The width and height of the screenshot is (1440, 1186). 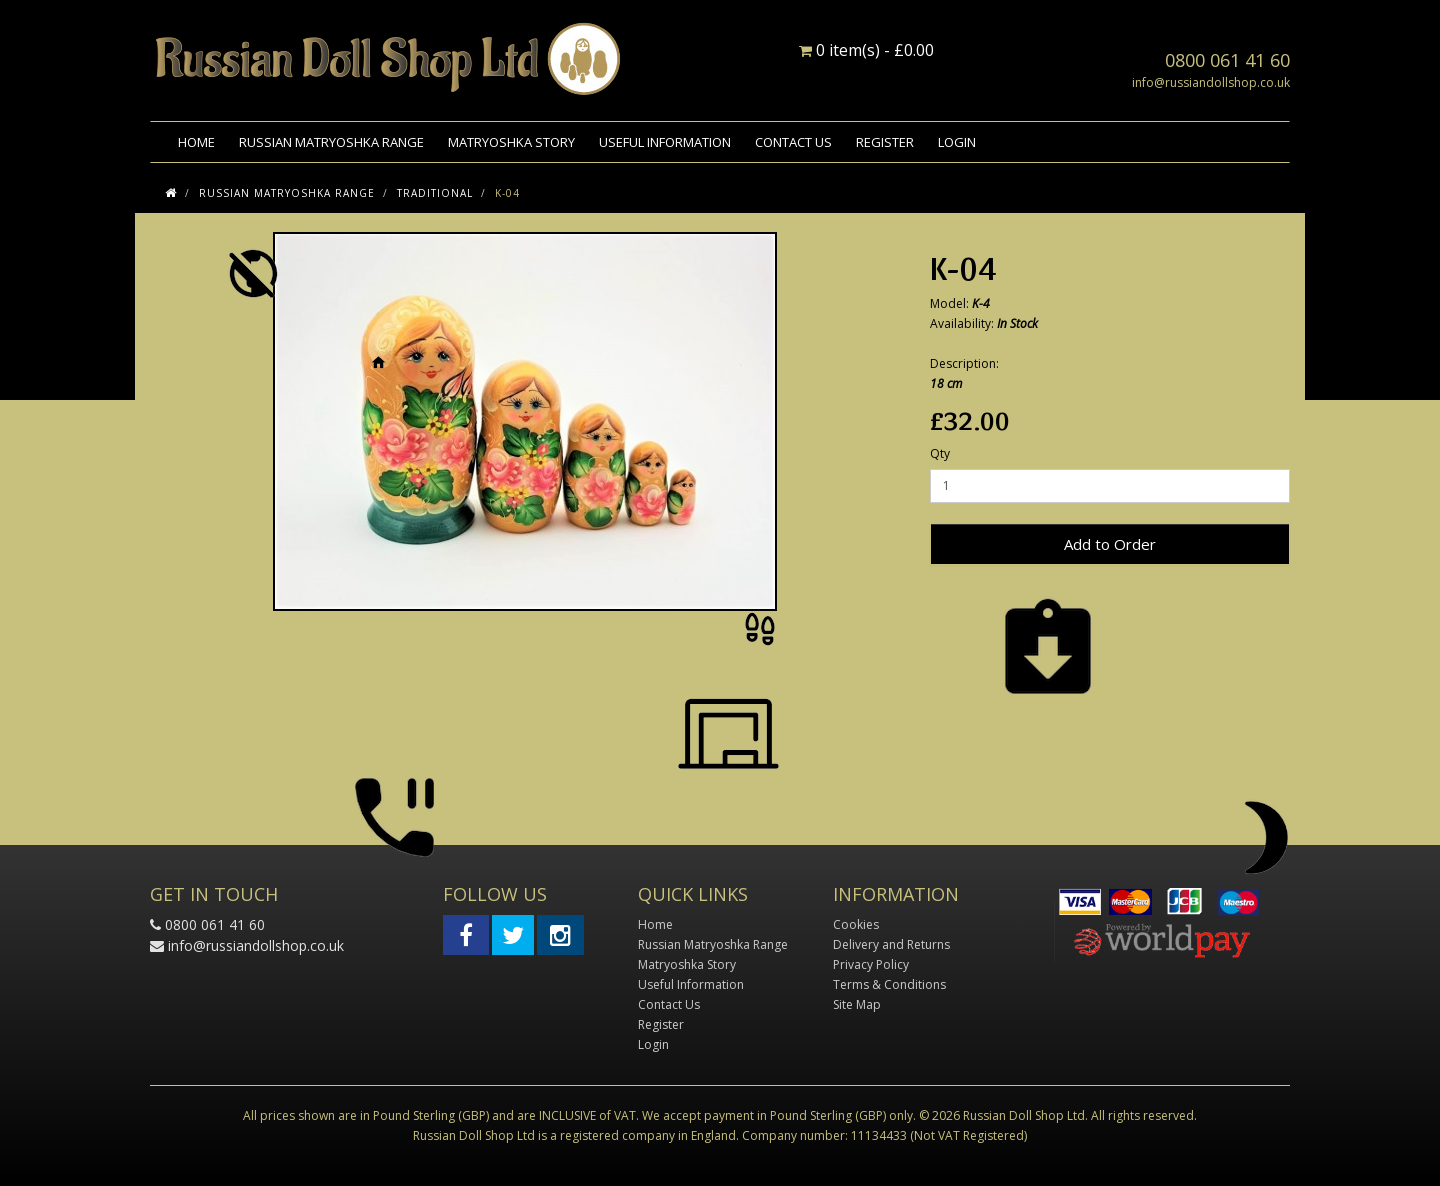 What do you see at coordinates (1262, 837) in the screenshot?
I see `toggle dark mode or night theme` at bounding box center [1262, 837].